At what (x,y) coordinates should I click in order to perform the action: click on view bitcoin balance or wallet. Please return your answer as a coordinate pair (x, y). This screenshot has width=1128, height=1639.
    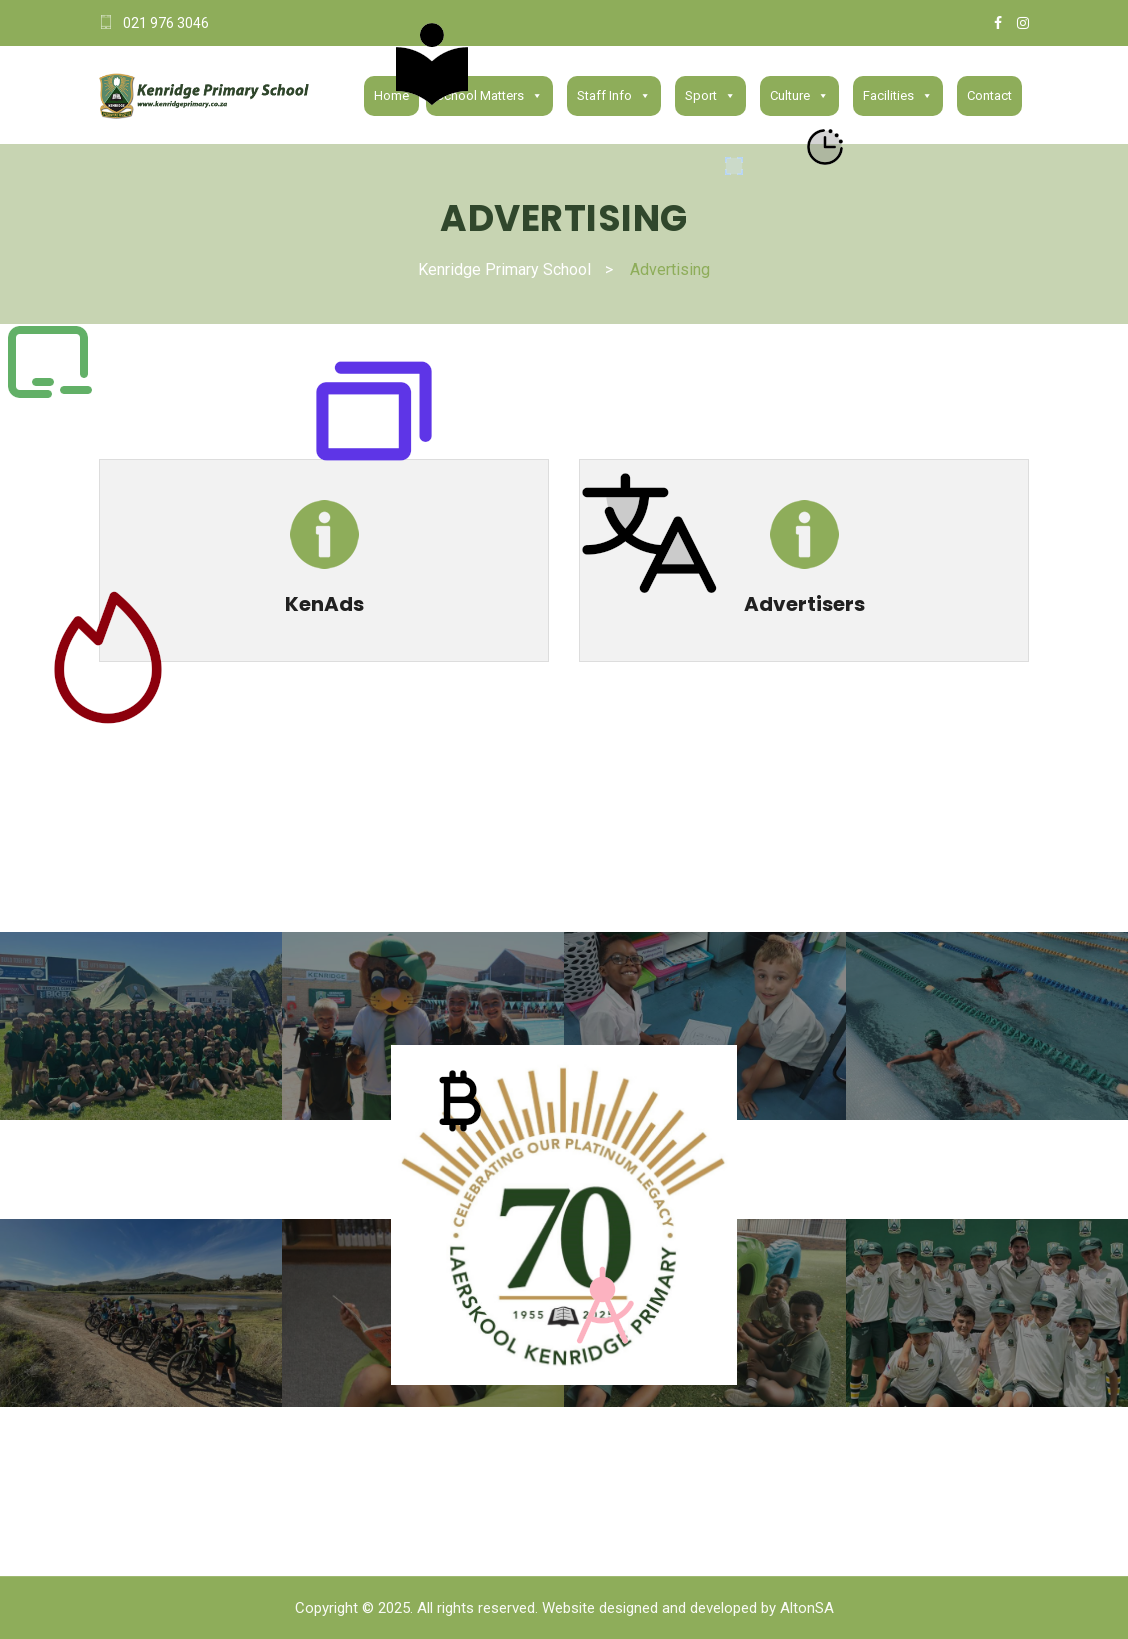
    Looking at the image, I should click on (458, 1102).